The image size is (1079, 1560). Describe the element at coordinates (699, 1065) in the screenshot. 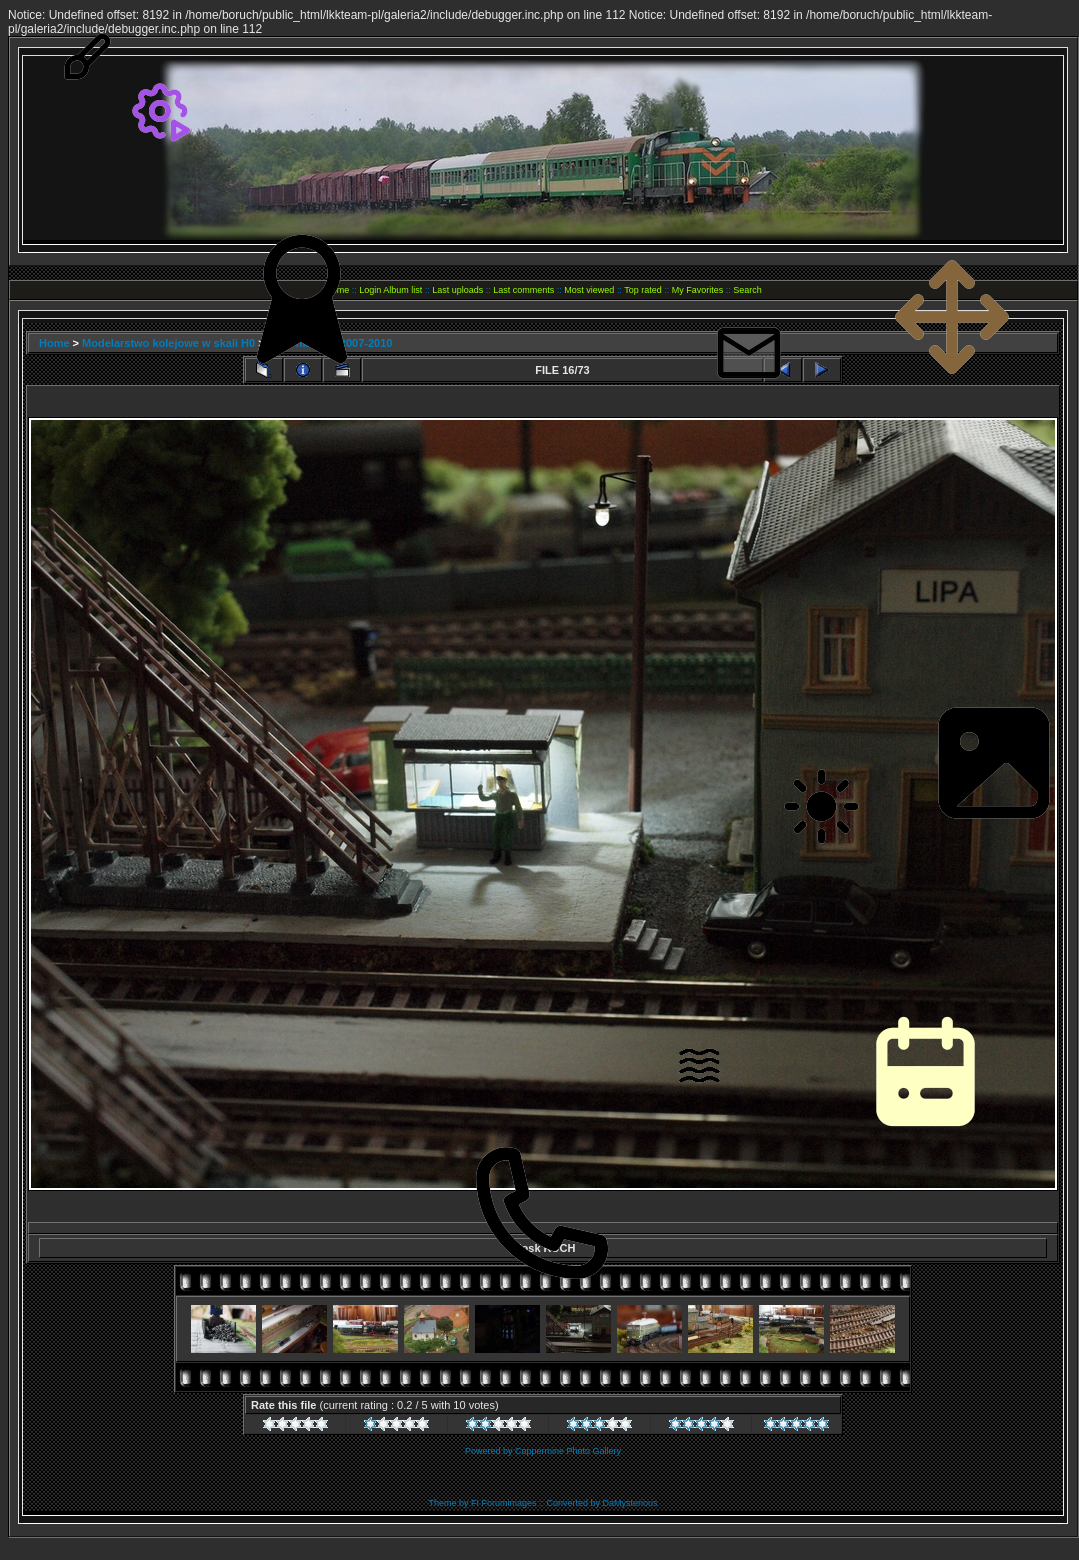

I see `indicates water or aquatic features` at that location.